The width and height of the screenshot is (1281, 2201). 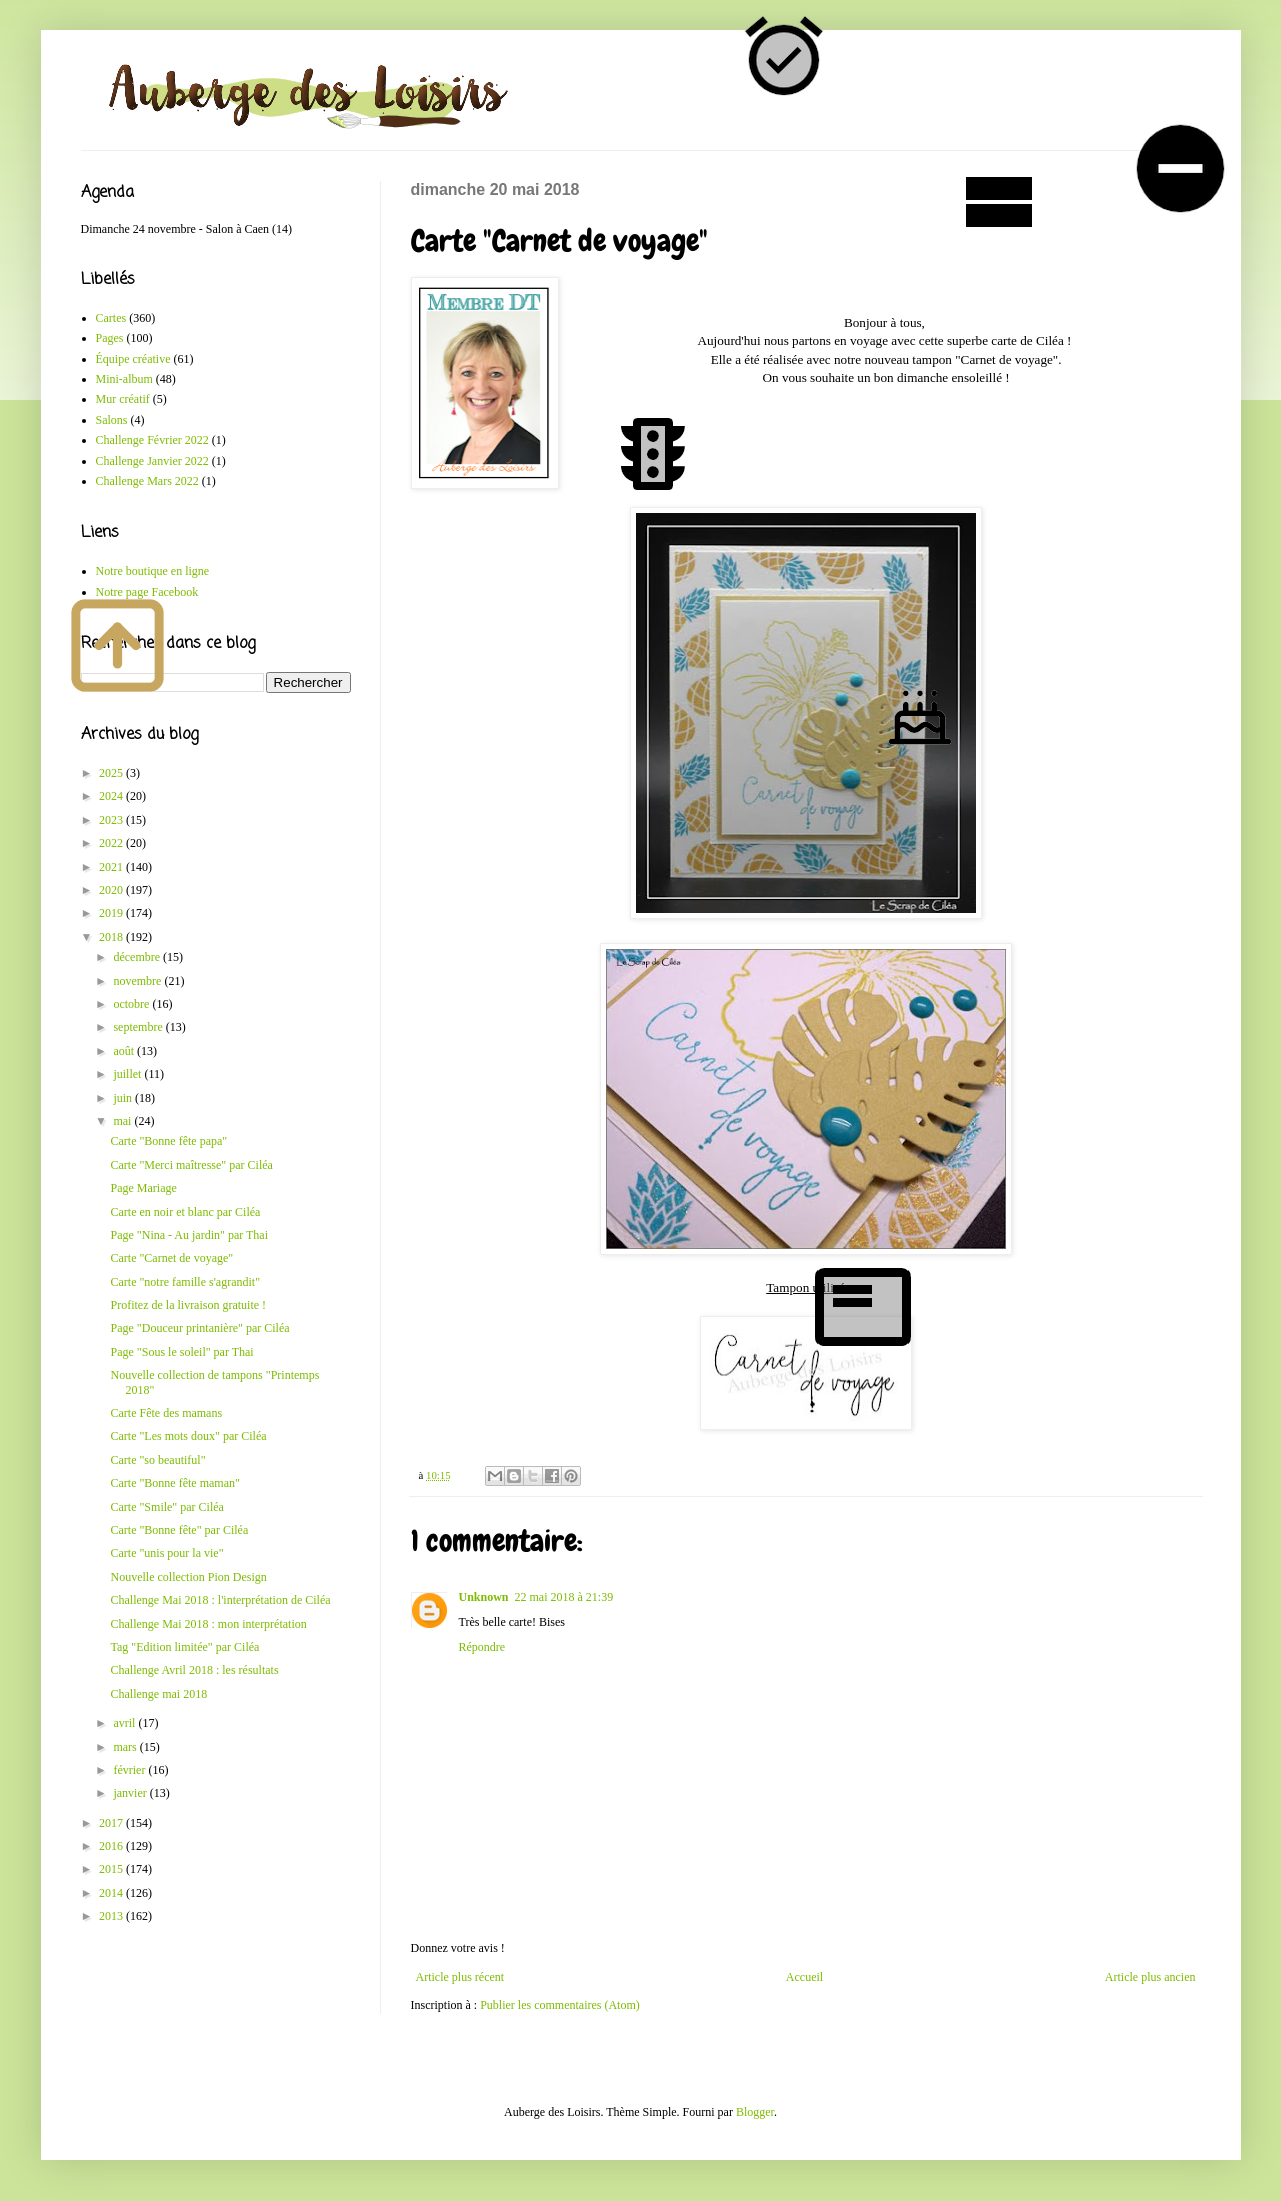 What do you see at coordinates (117, 645) in the screenshot?
I see `upload a file or document` at bounding box center [117, 645].